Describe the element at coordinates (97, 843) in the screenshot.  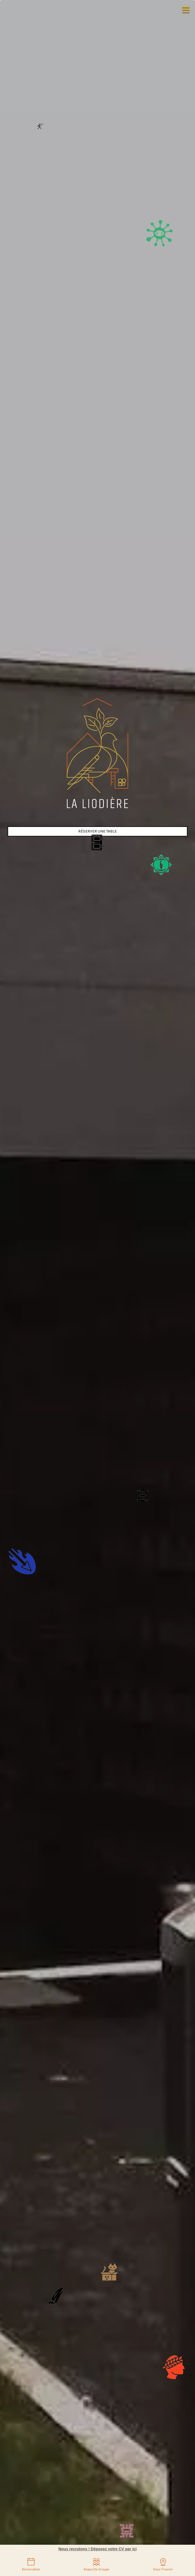
I see `access door or entrance settings in a game` at that location.